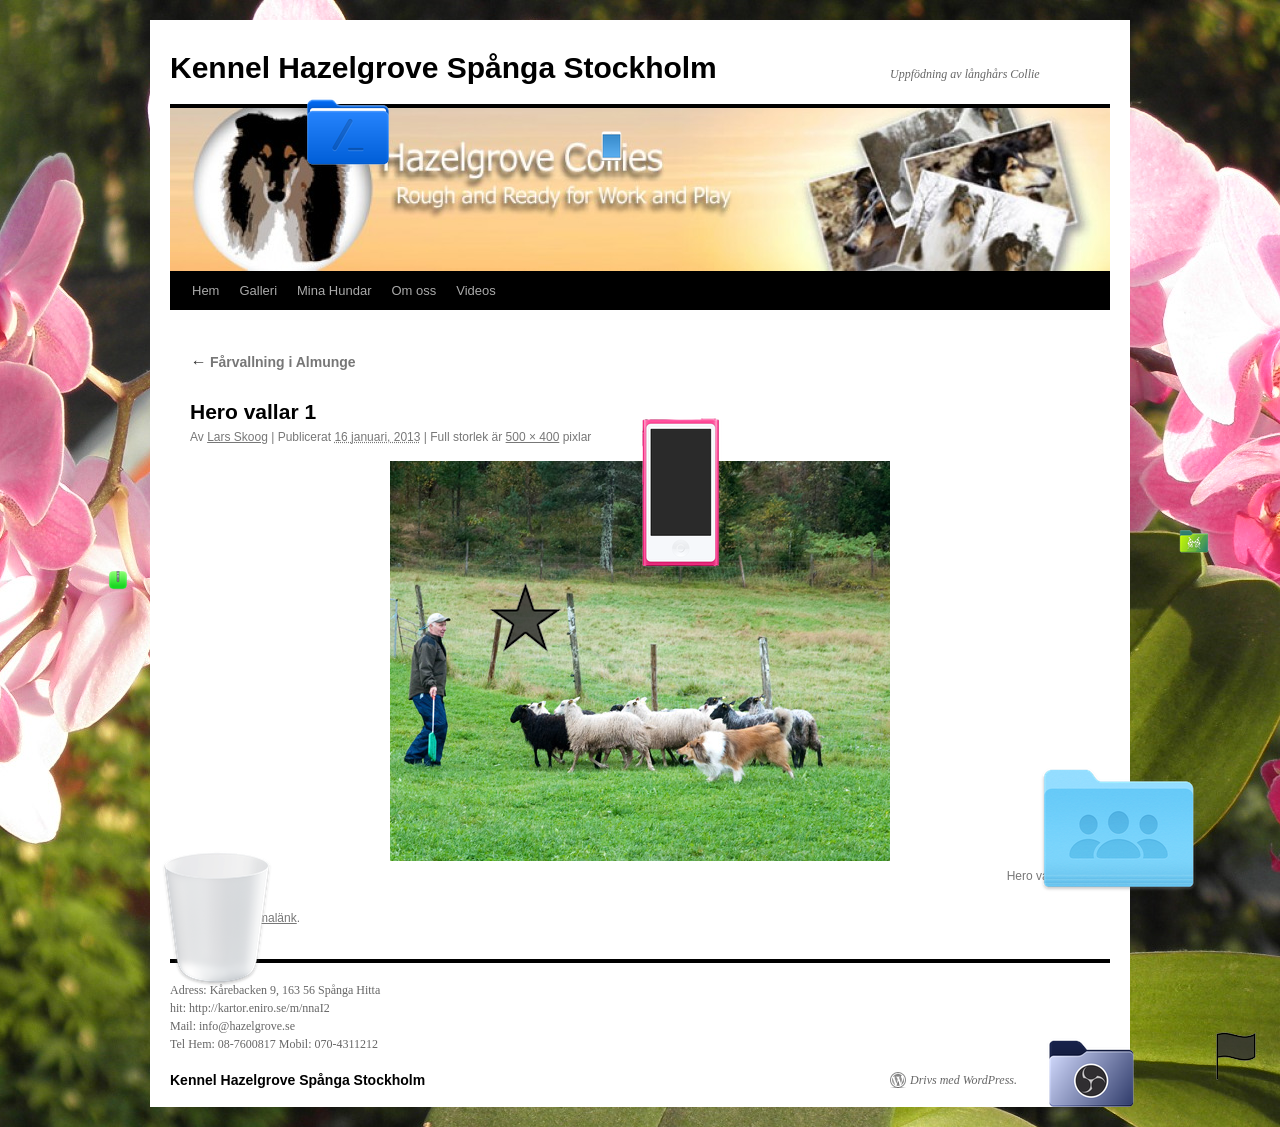 The image size is (1280, 1127). I want to click on TrashIcon symbol, so click(217, 917).